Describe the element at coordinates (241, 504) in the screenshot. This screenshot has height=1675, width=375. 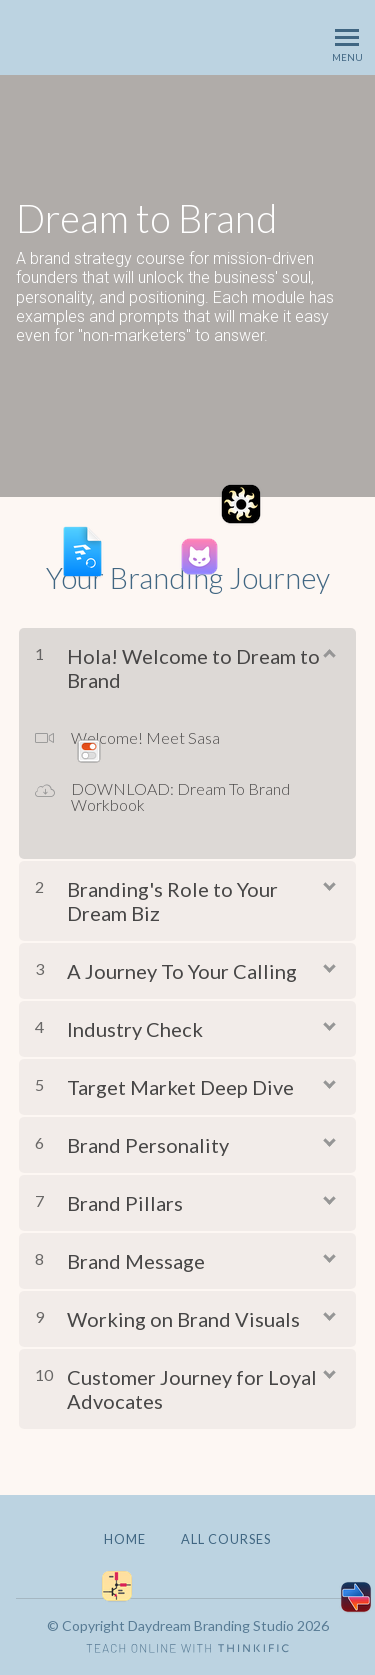
I see `launch Hearts of Iron 2 game` at that location.